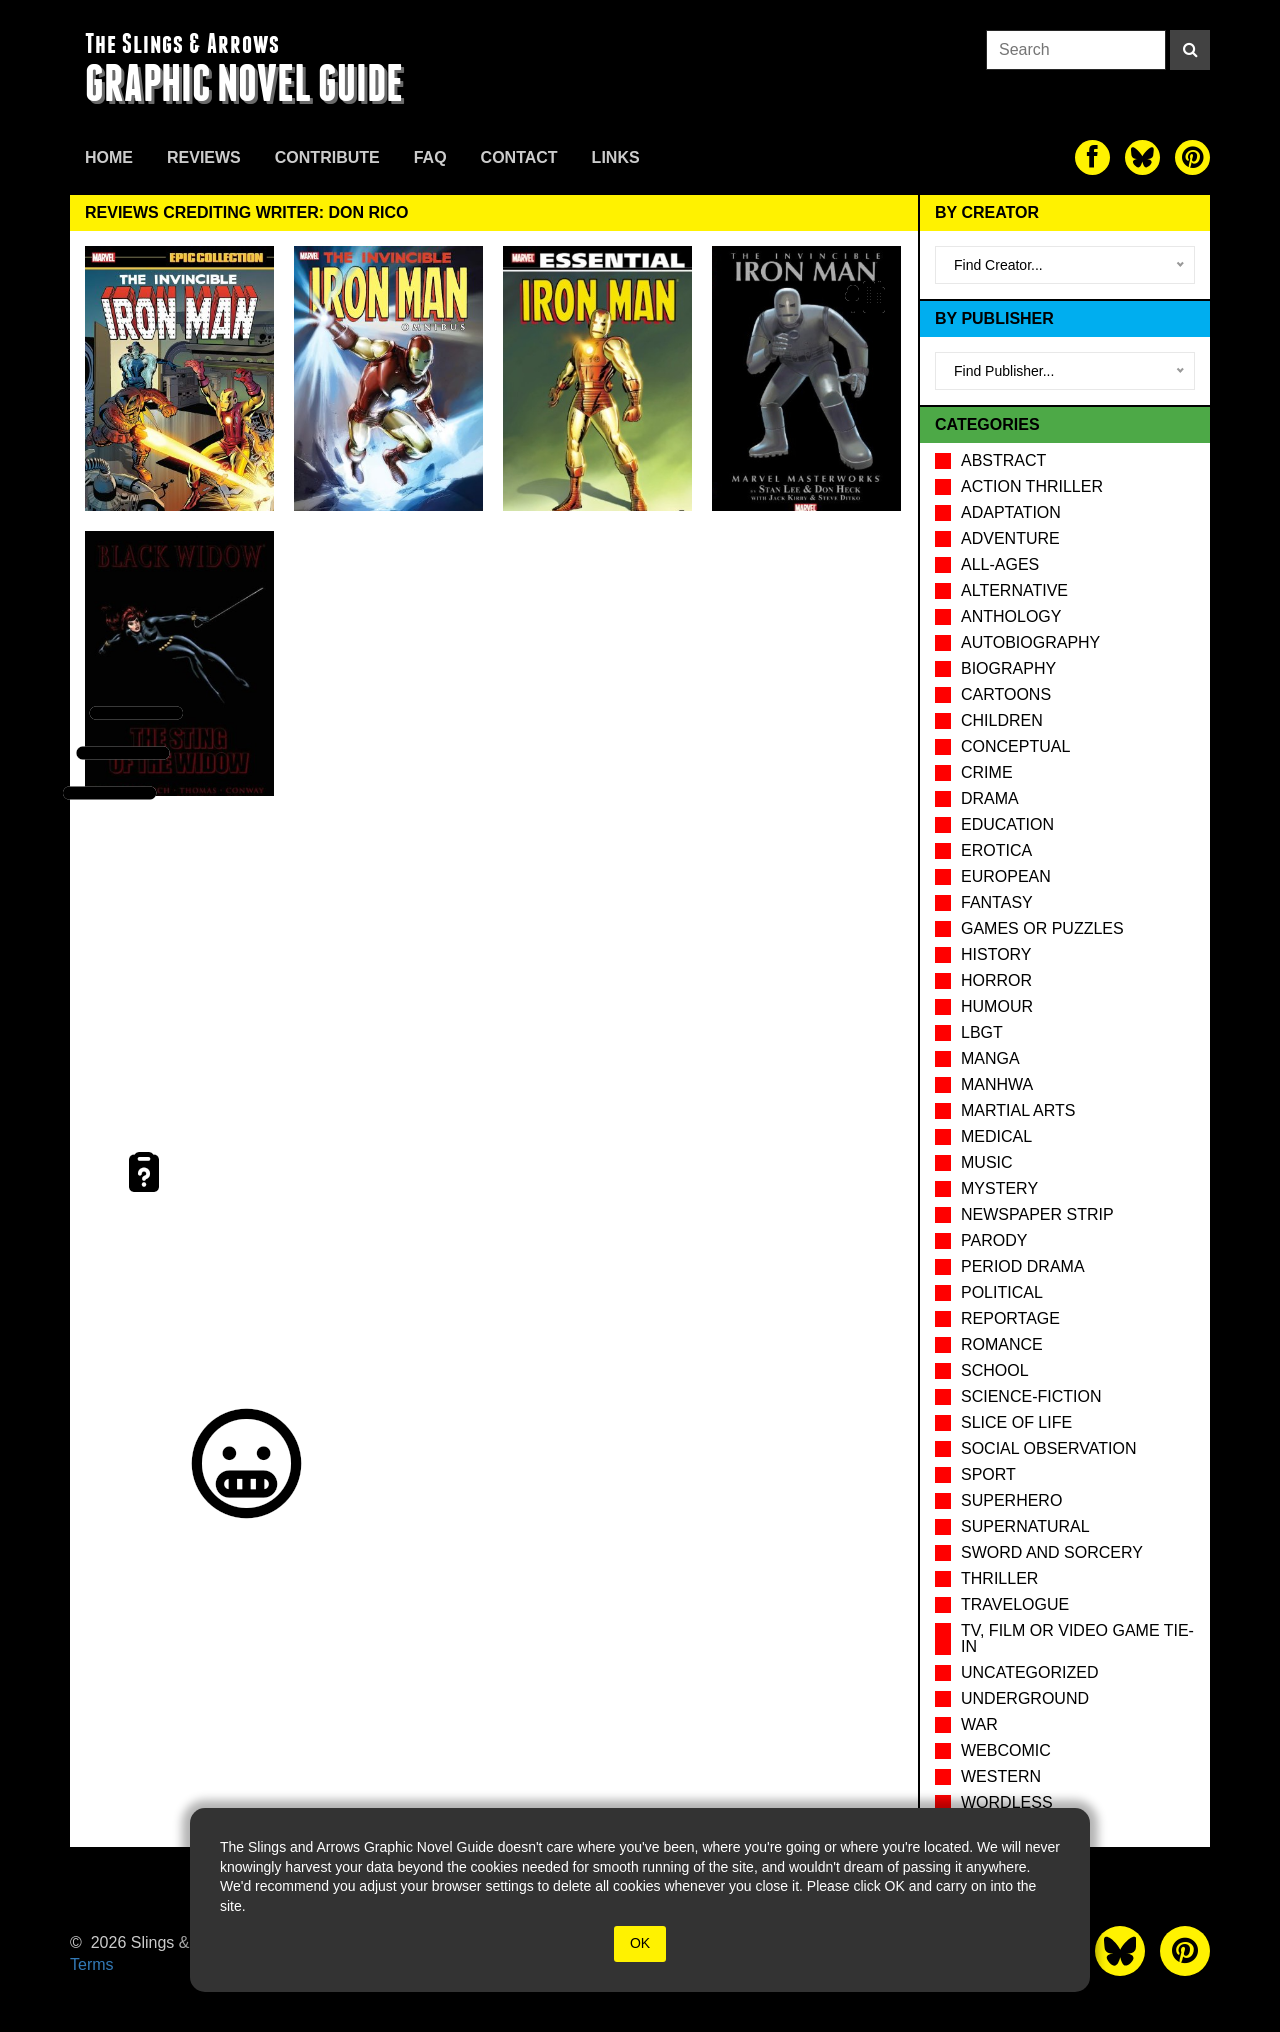 The height and width of the screenshot is (2032, 1280). What do you see at coordinates (144, 1172) in the screenshot?
I see `view unanswered or pending form questions` at bounding box center [144, 1172].